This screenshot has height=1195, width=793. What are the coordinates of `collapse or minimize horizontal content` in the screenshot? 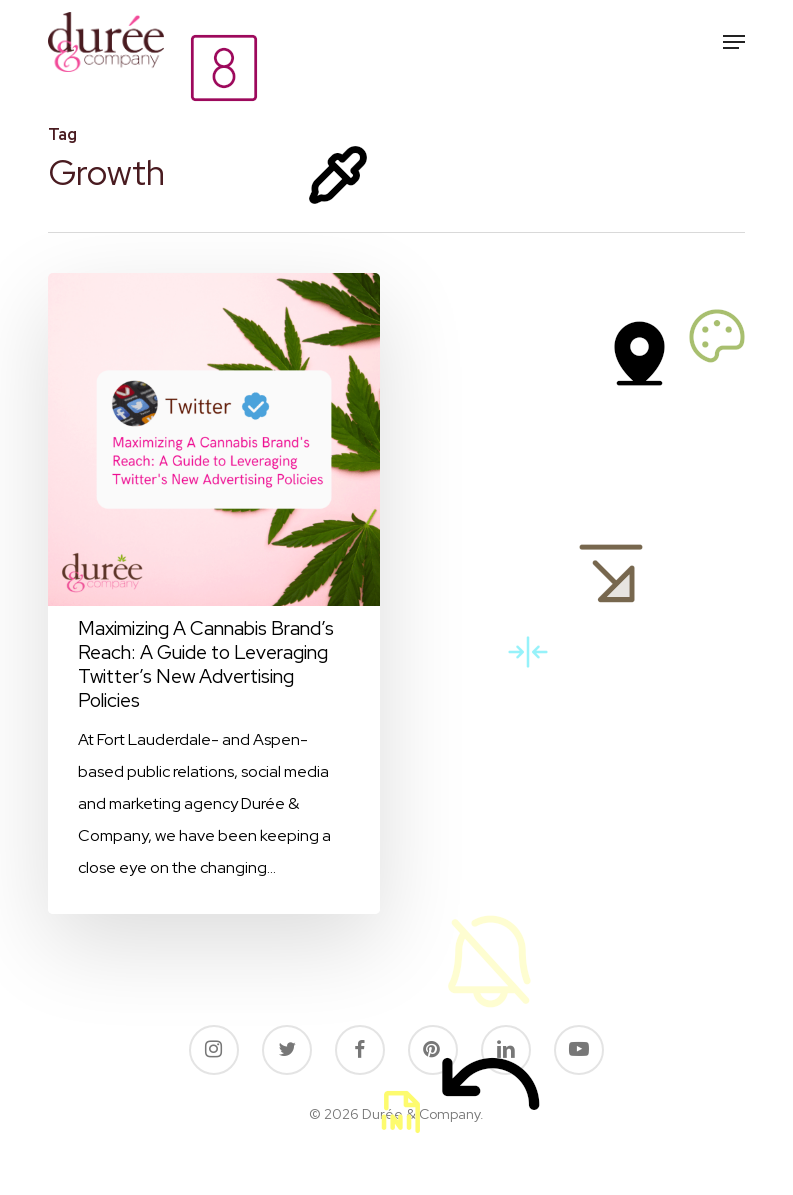 It's located at (528, 652).